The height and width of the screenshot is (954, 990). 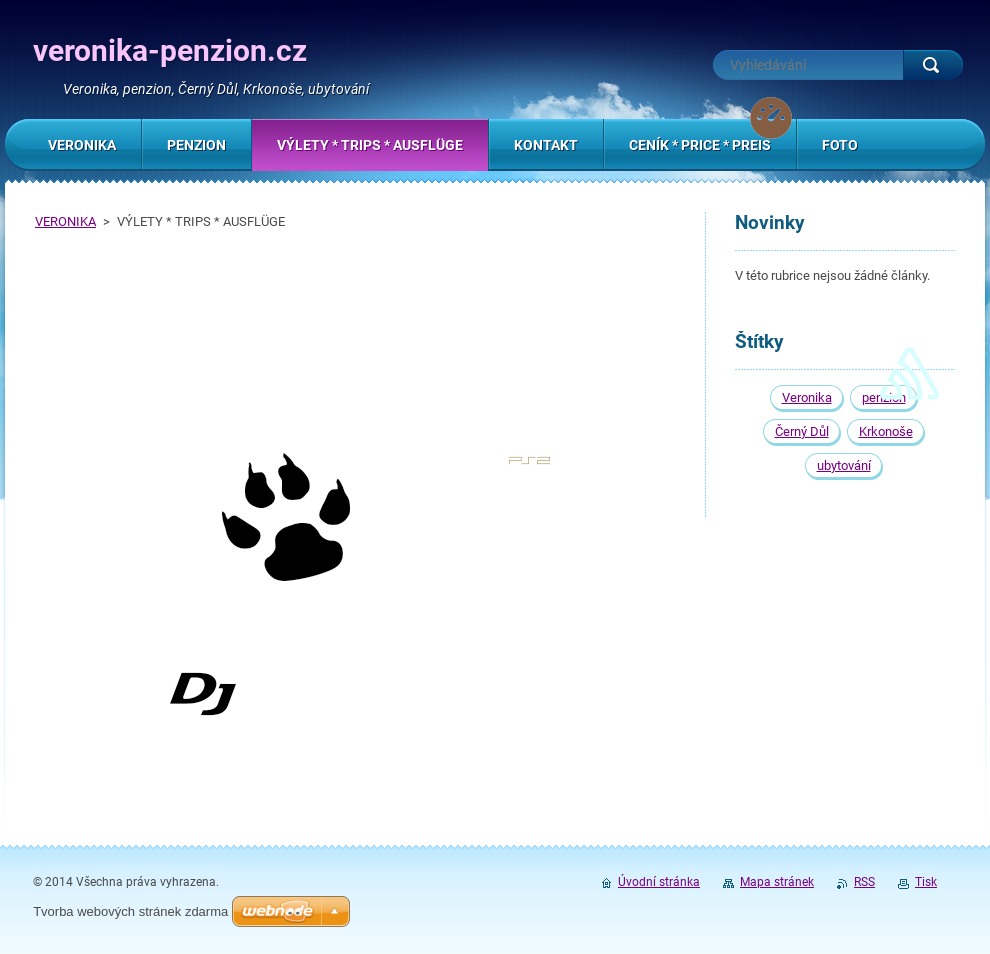 I want to click on open dashboard or control panel, so click(x=771, y=118).